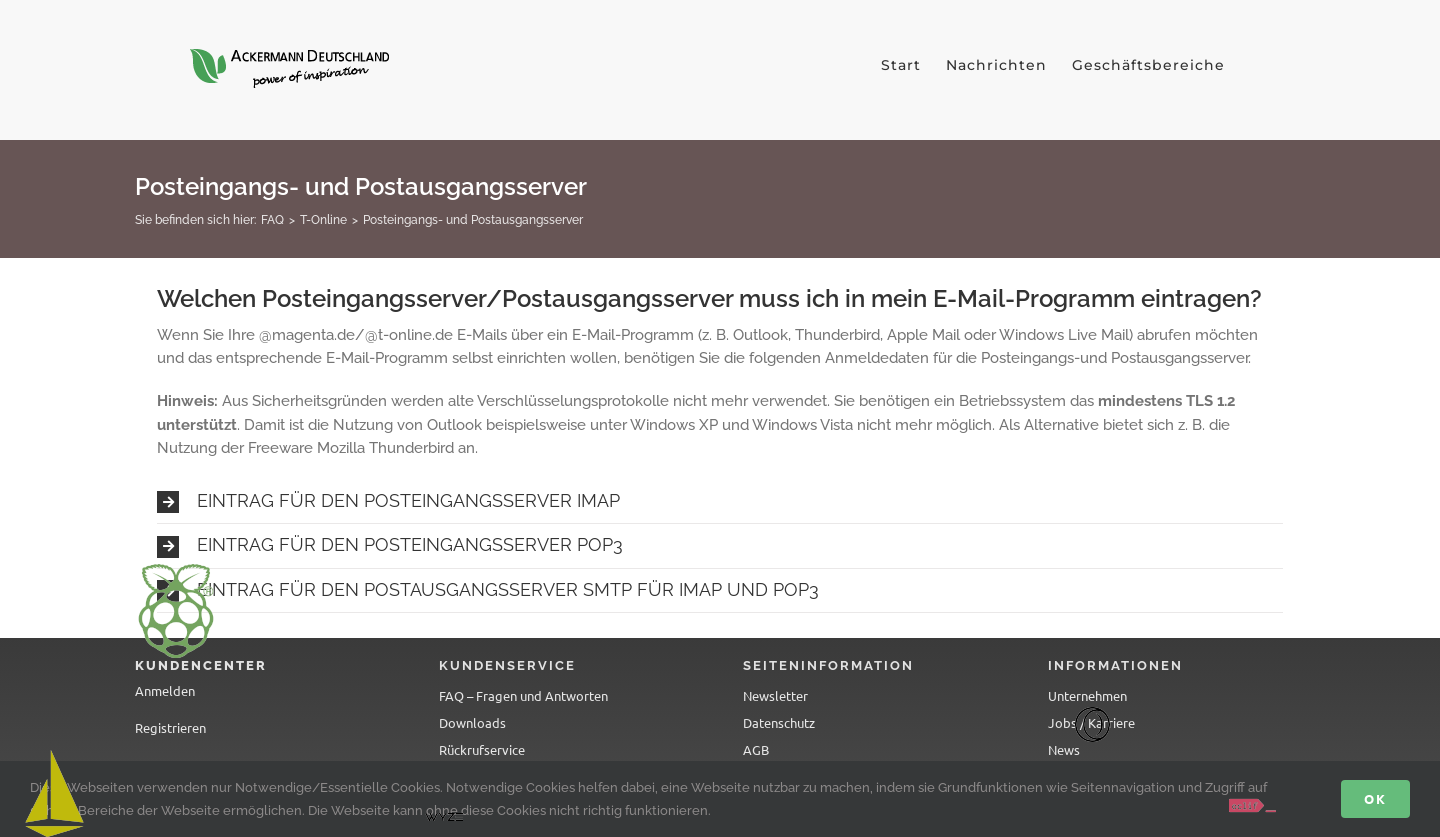  I want to click on open Opera GX browser, so click(1092, 724).